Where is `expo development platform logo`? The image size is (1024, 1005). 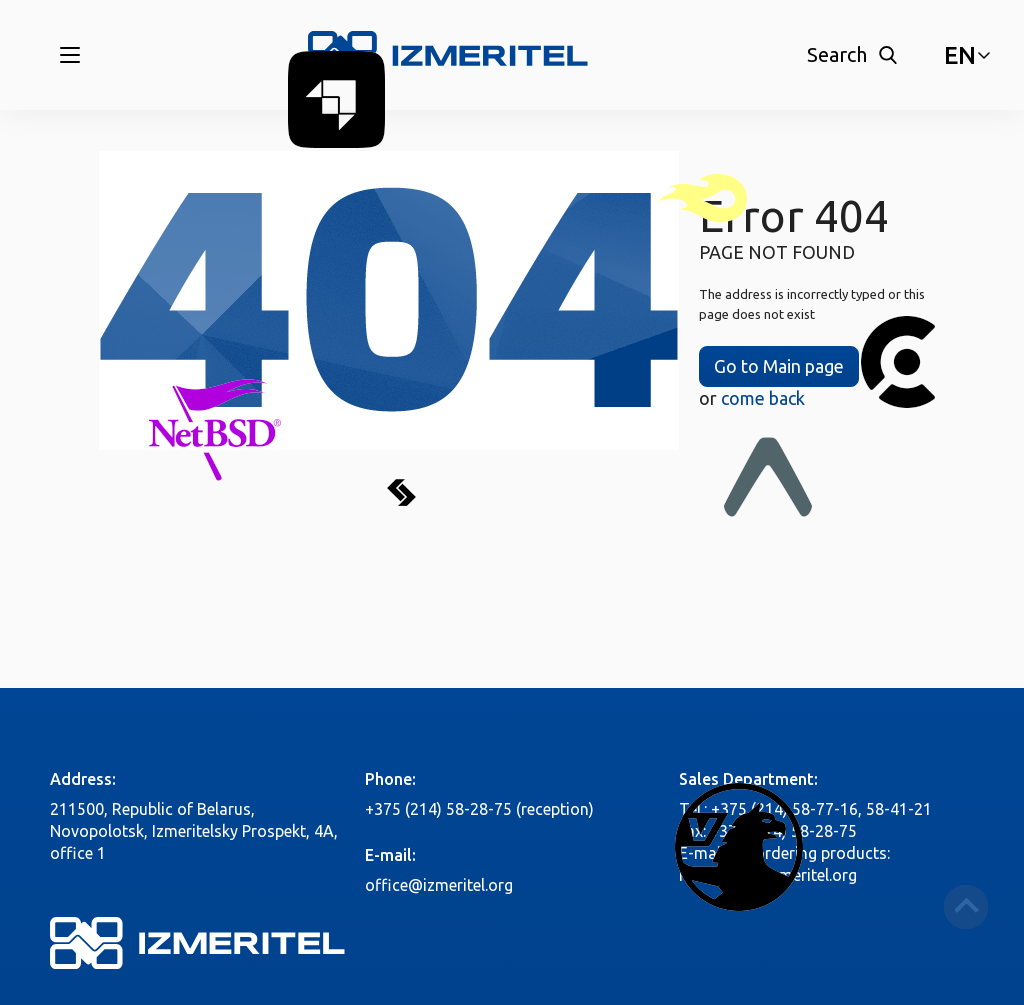
expo development platform logo is located at coordinates (768, 477).